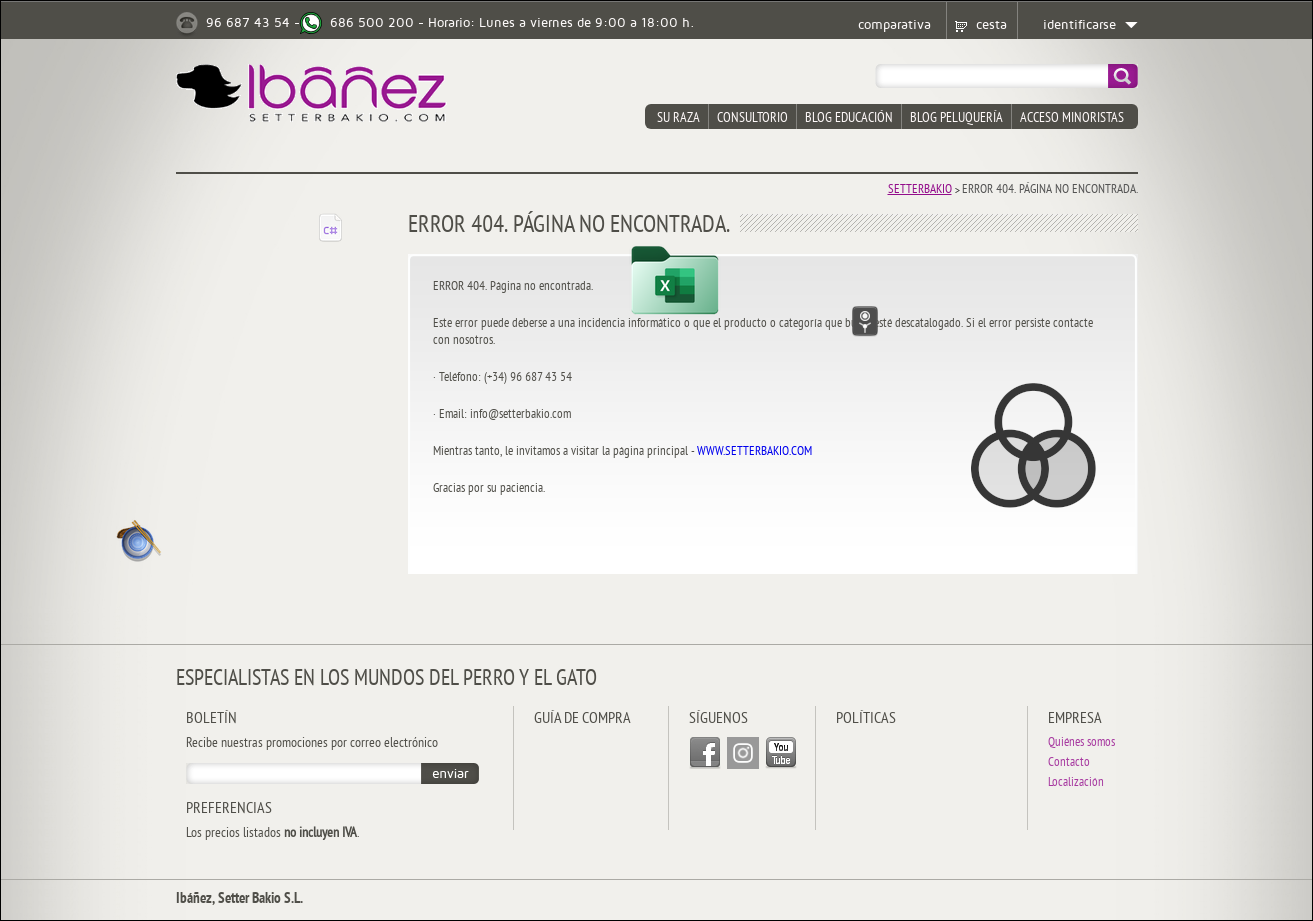 Image resolution: width=1313 pixels, height=921 pixels. Describe the element at coordinates (674, 282) in the screenshot. I see `open folder containing Excel spreadsheets` at that location.